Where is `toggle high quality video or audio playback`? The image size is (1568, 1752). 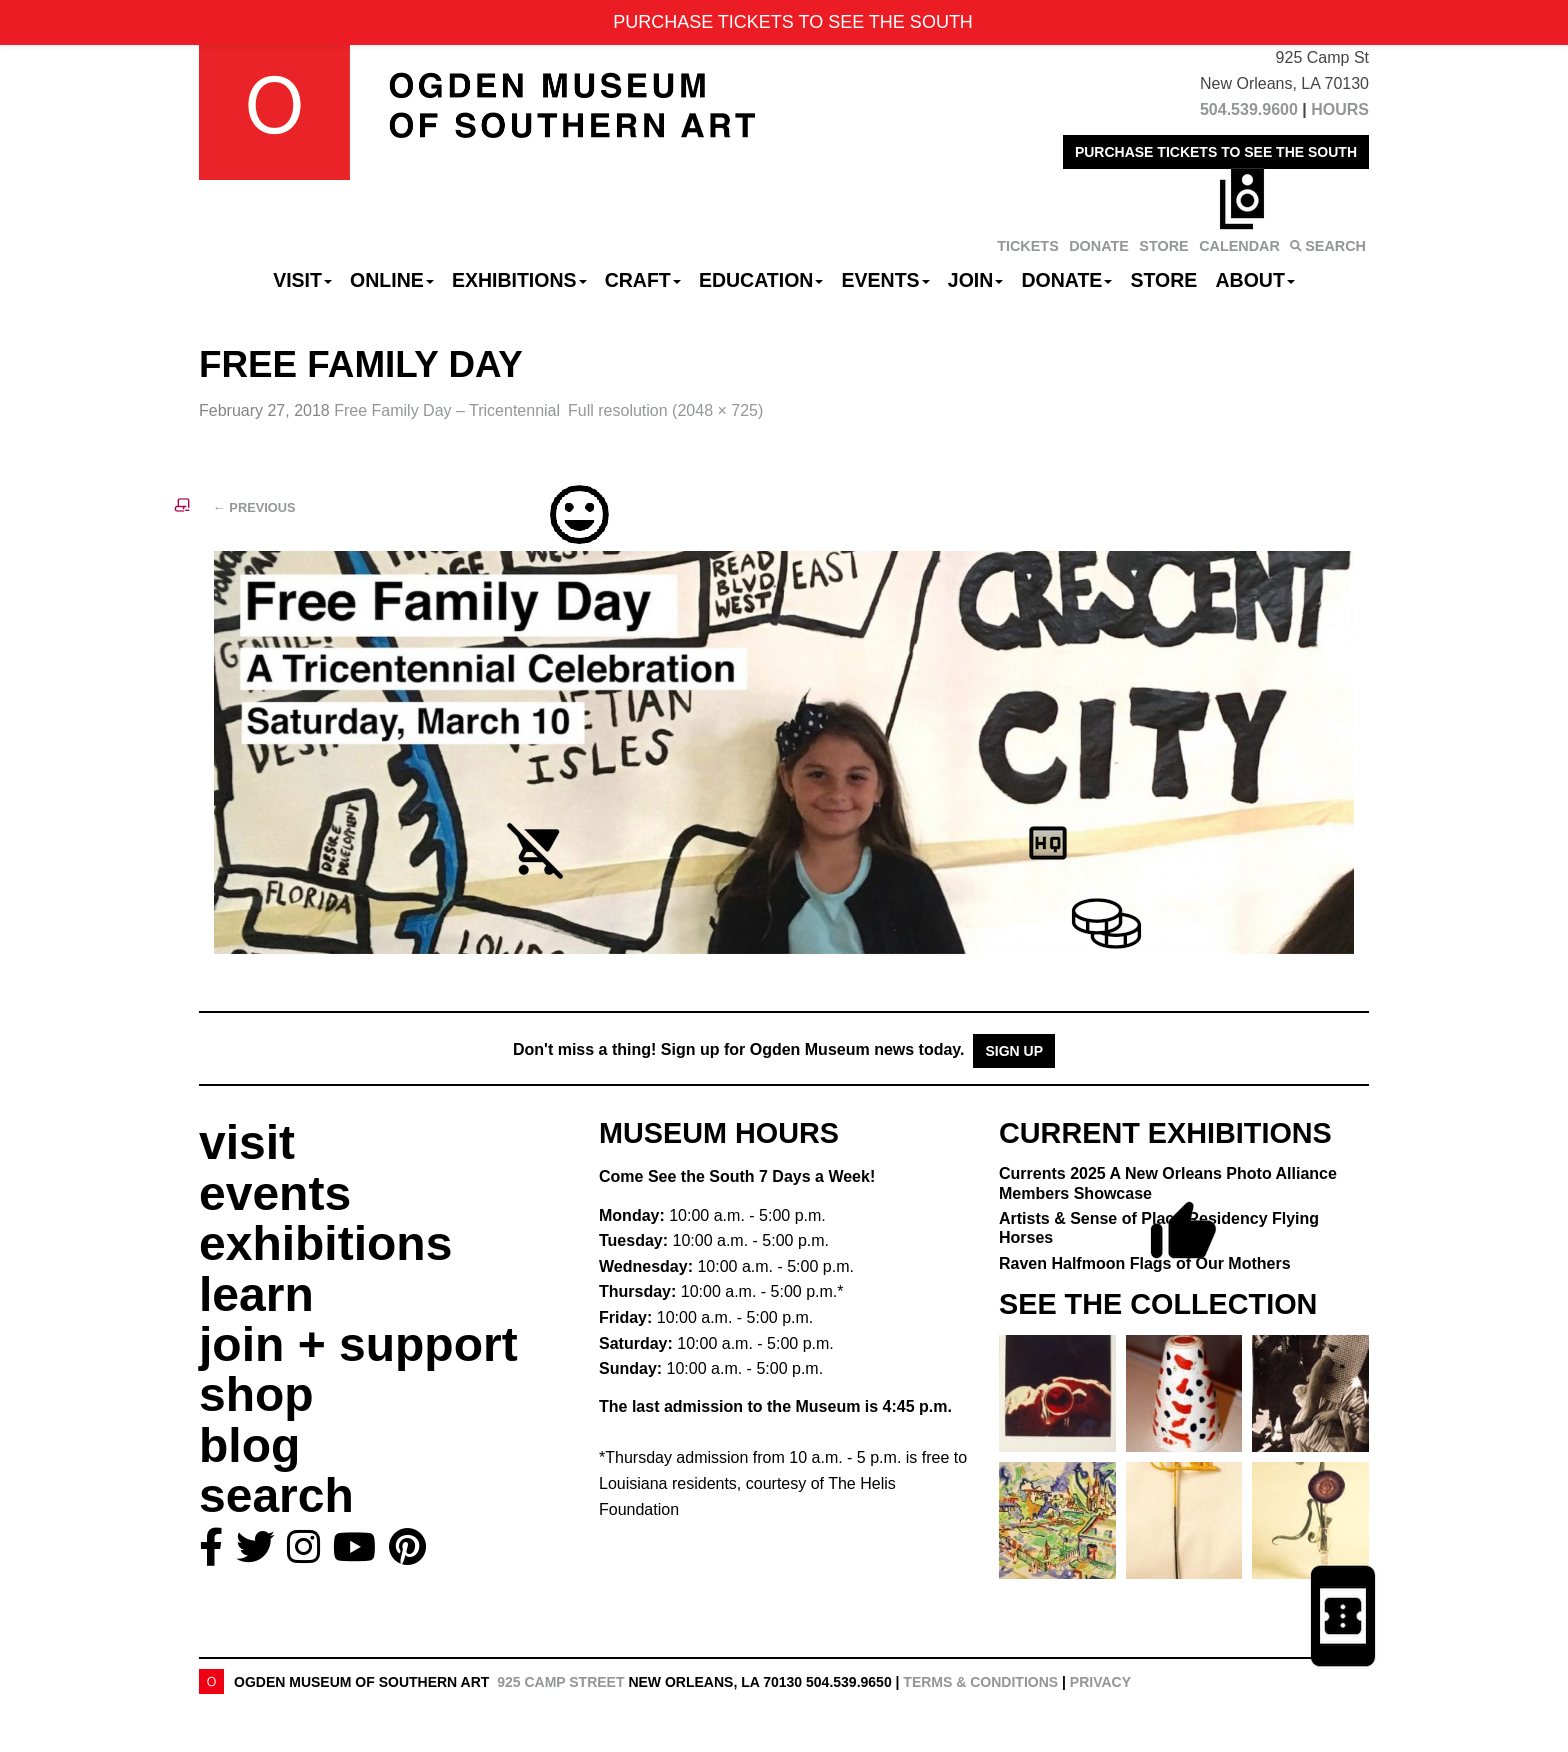 toggle high quality video or audio playback is located at coordinates (1048, 843).